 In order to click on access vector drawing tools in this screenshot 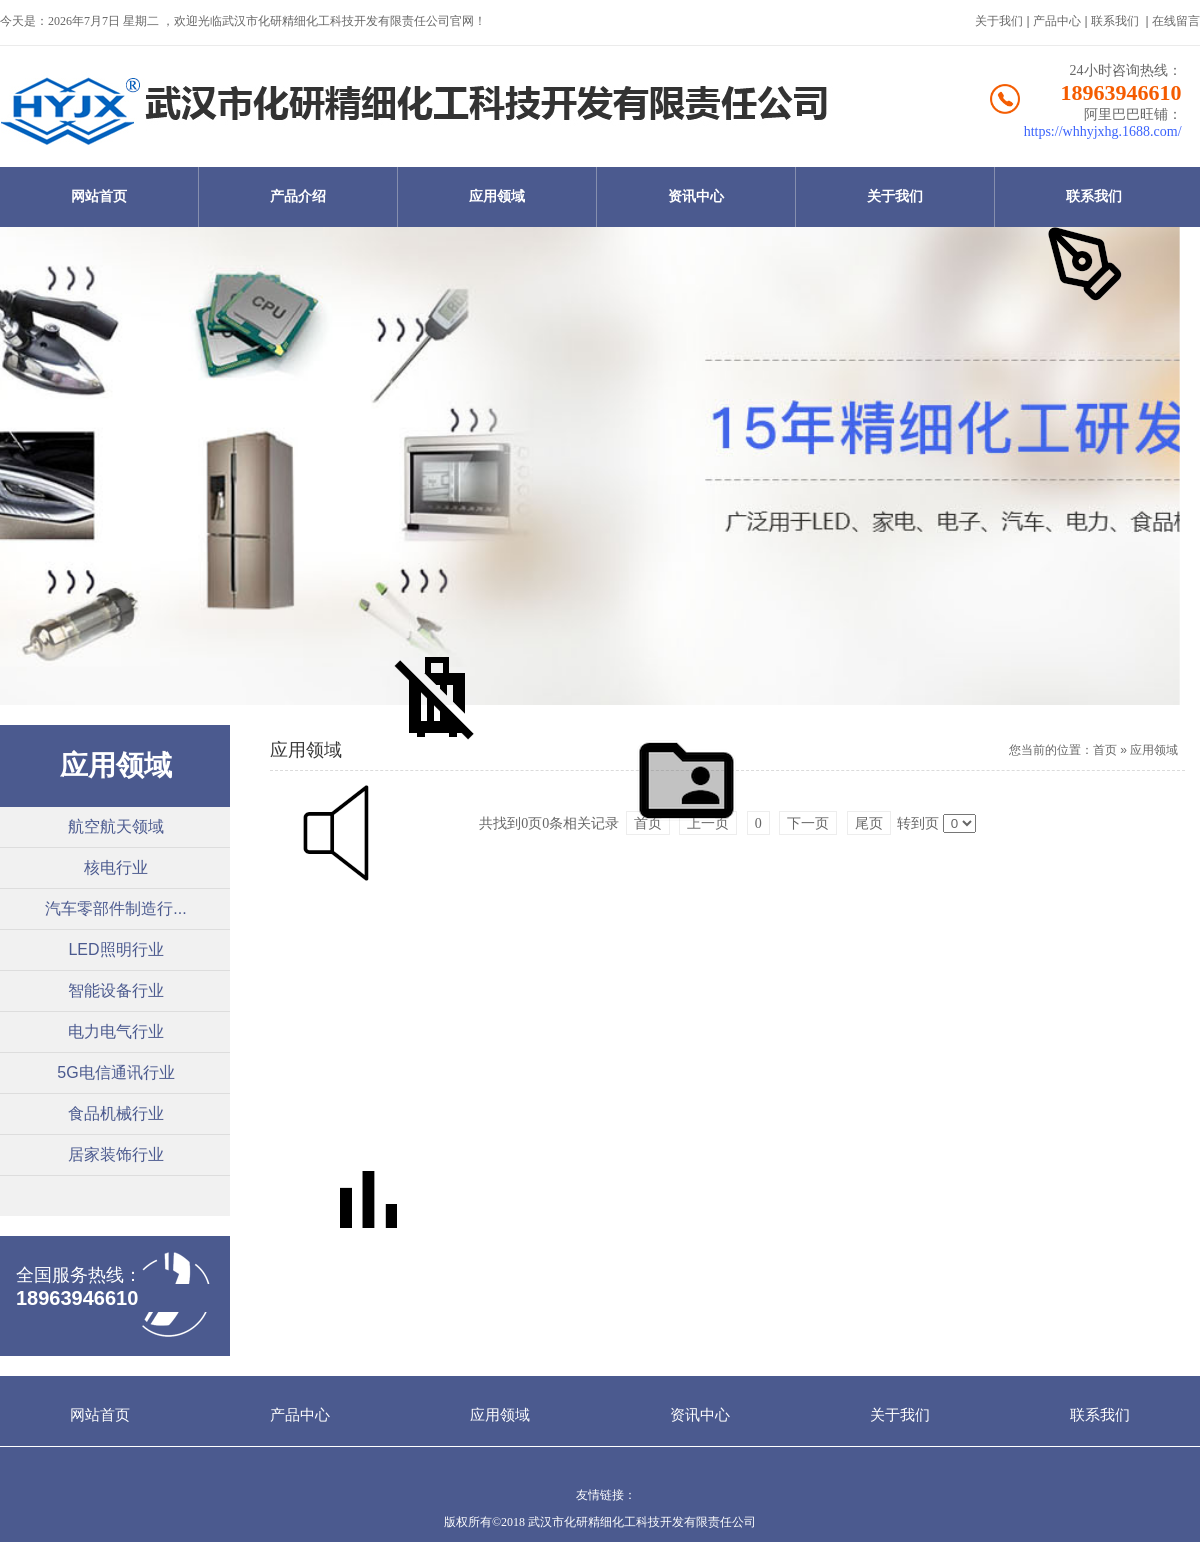, I will do `click(1085, 264)`.